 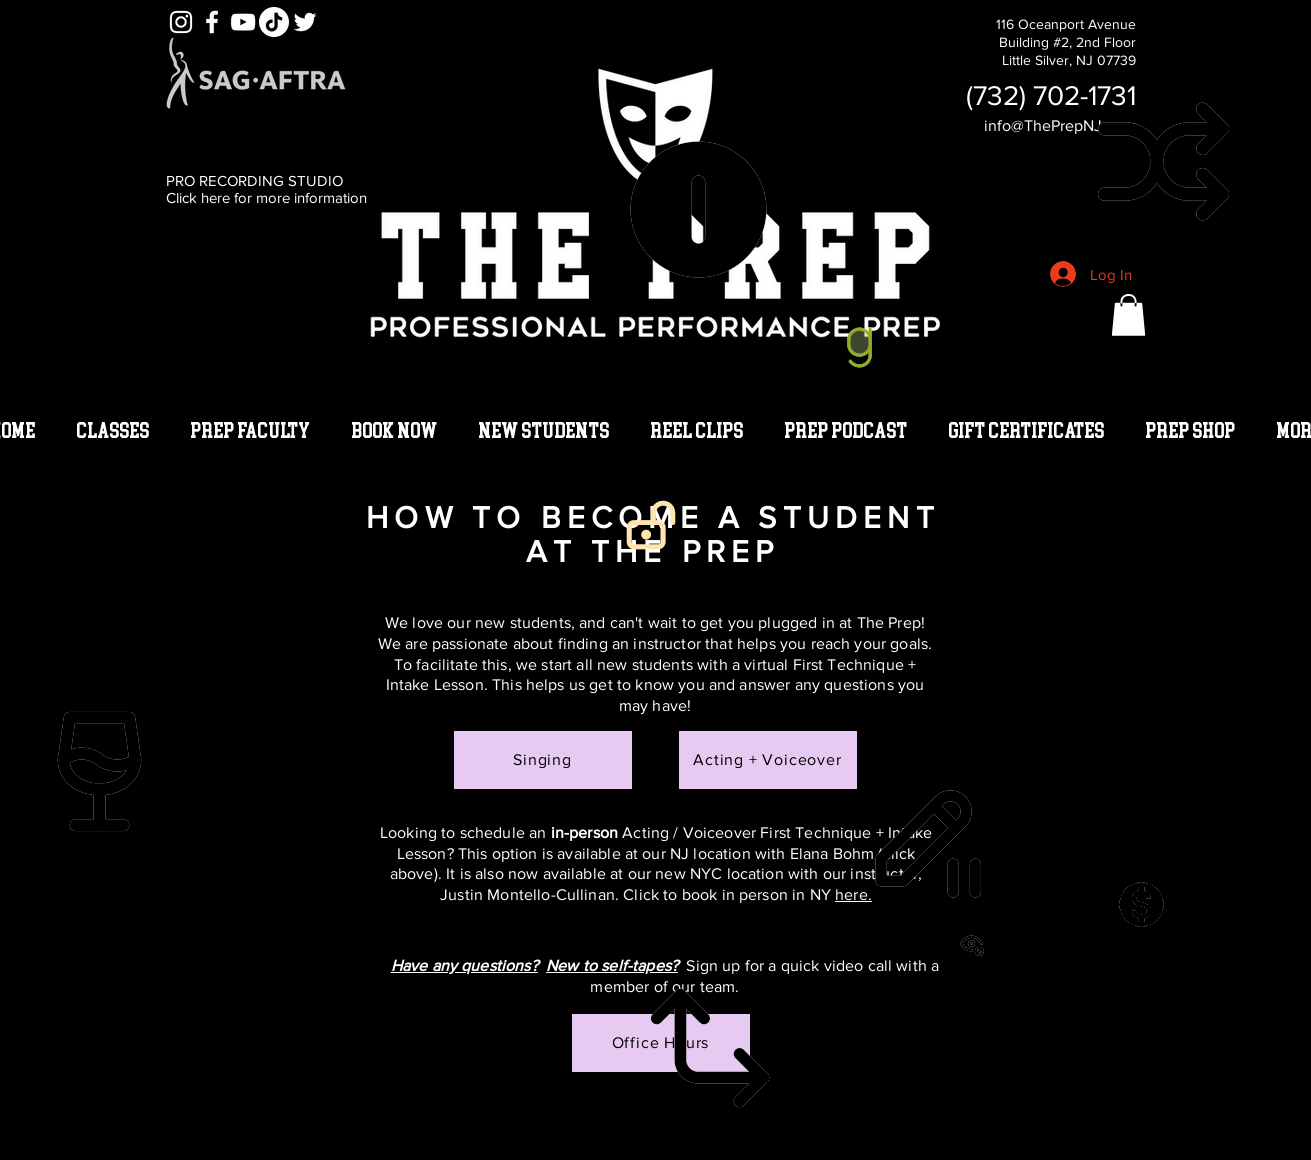 What do you see at coordinates (859, 347) in the screenshot?
I see `open Goodreads app or website` at bounding box center [859, 347].